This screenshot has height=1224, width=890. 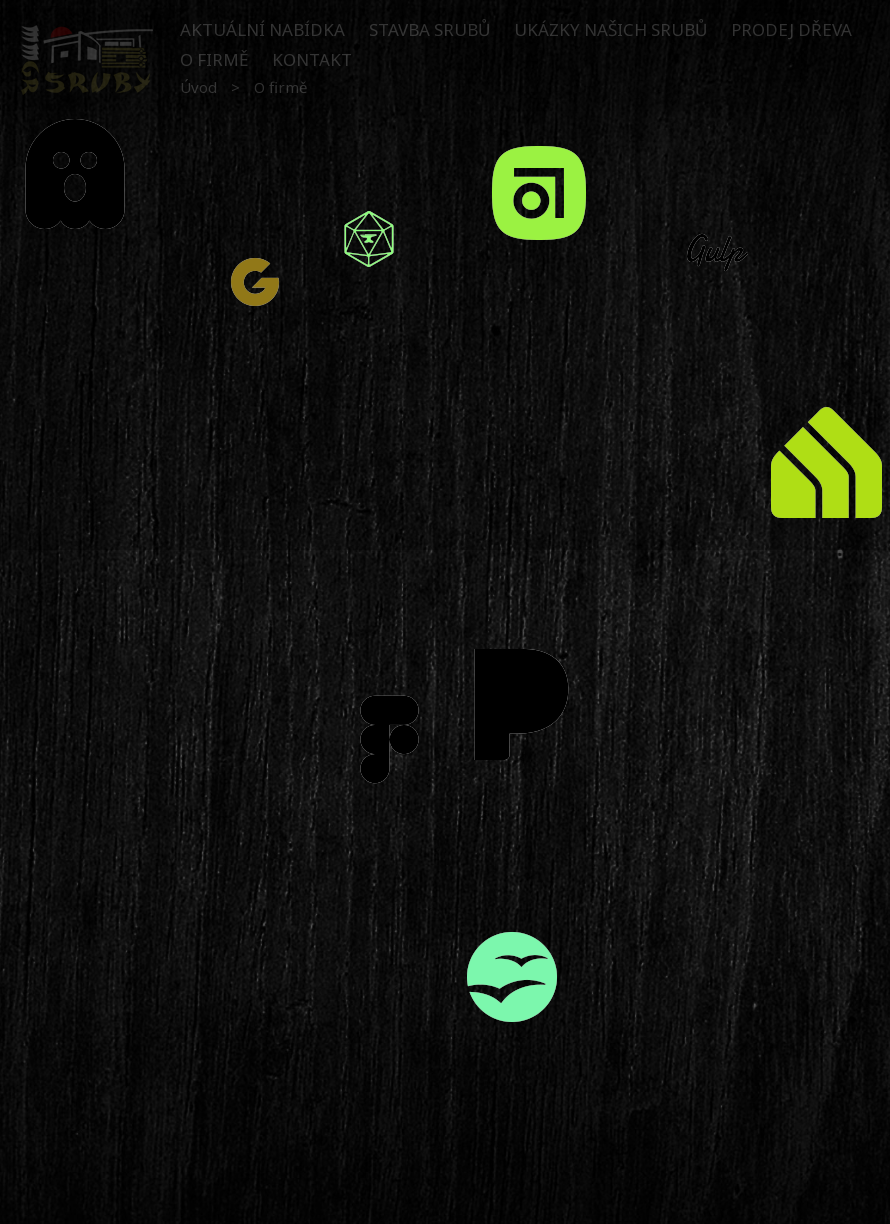 I want to click on open apache openoffice application, so click(x=512, y=977).